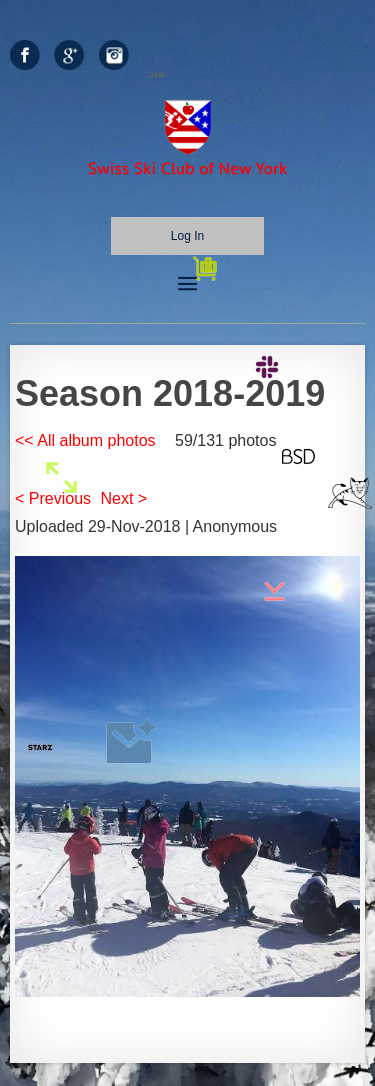 The height and width of the screenshot is (1086, 375). Describe the element at coordinates (157, 75) in the screenshot. I see `open the Tesco app or website` at that location.